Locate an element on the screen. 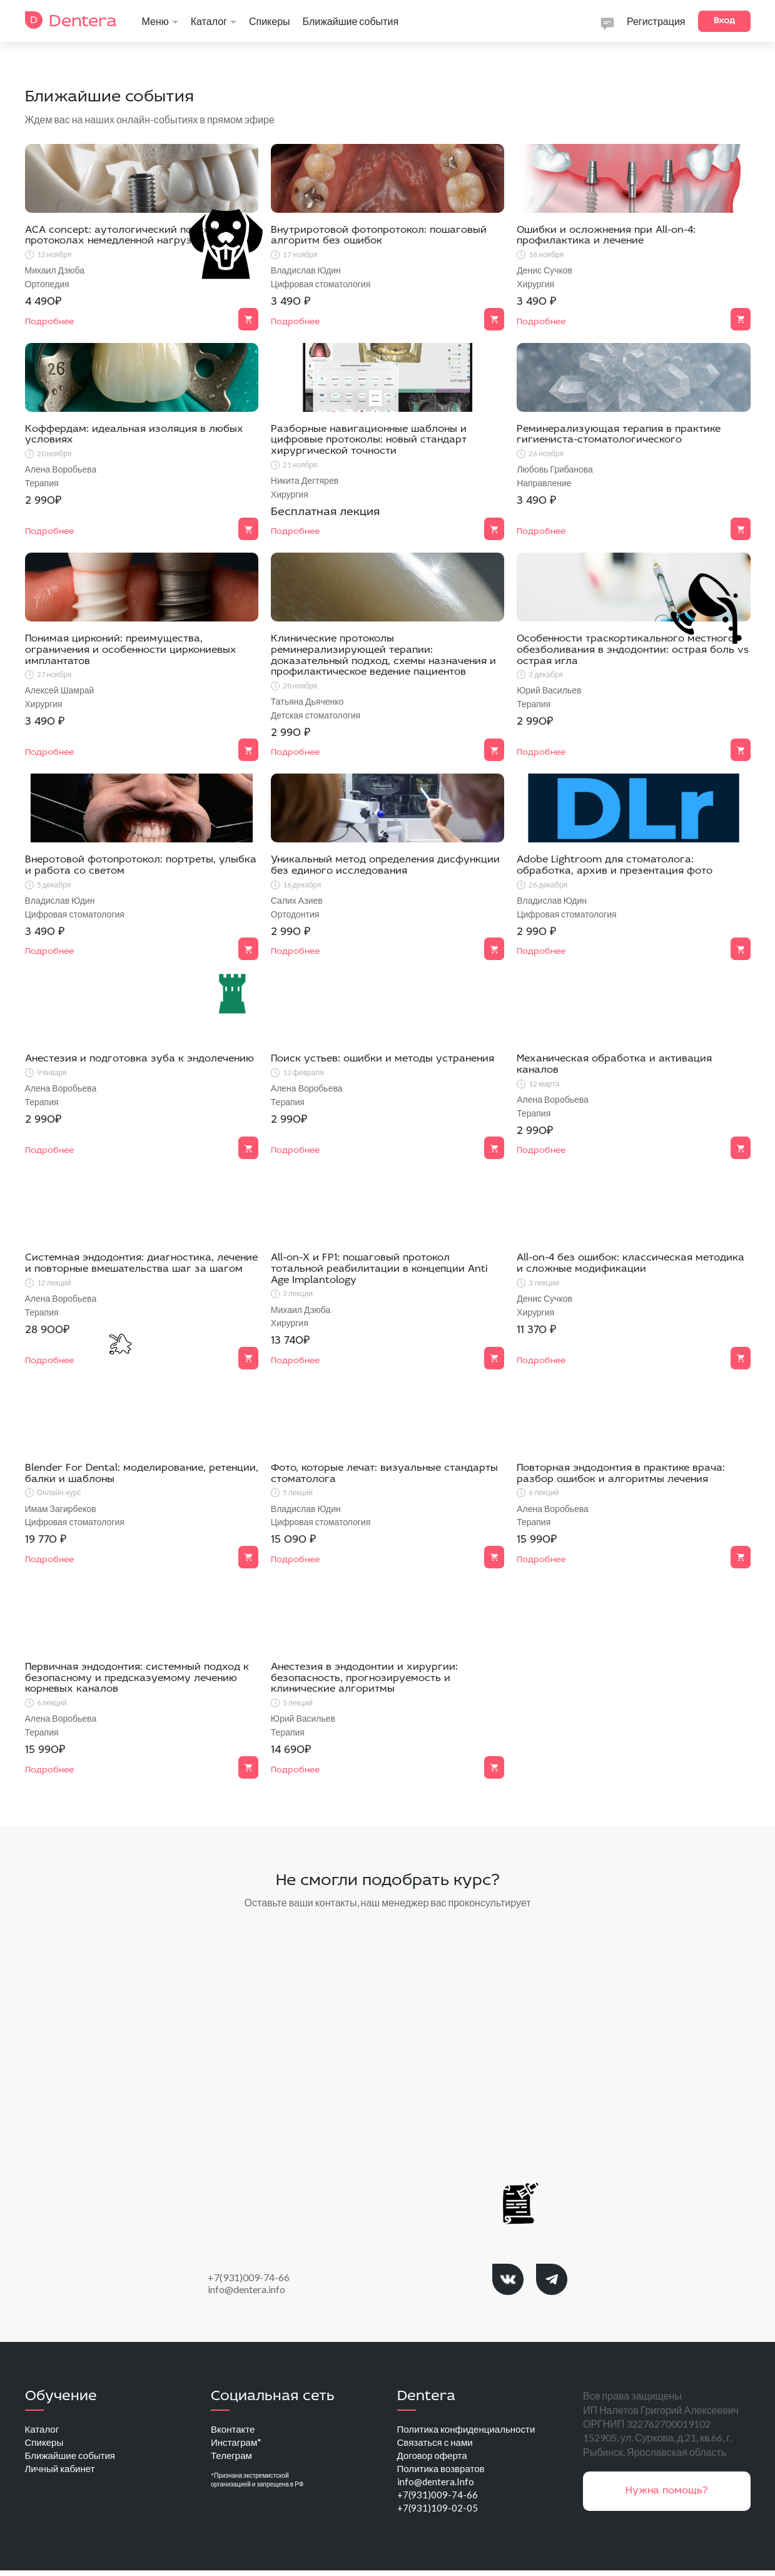 This screenshot has height=2576, width=775. view pet profile or pet-related features is located at coordinates (226, 242).